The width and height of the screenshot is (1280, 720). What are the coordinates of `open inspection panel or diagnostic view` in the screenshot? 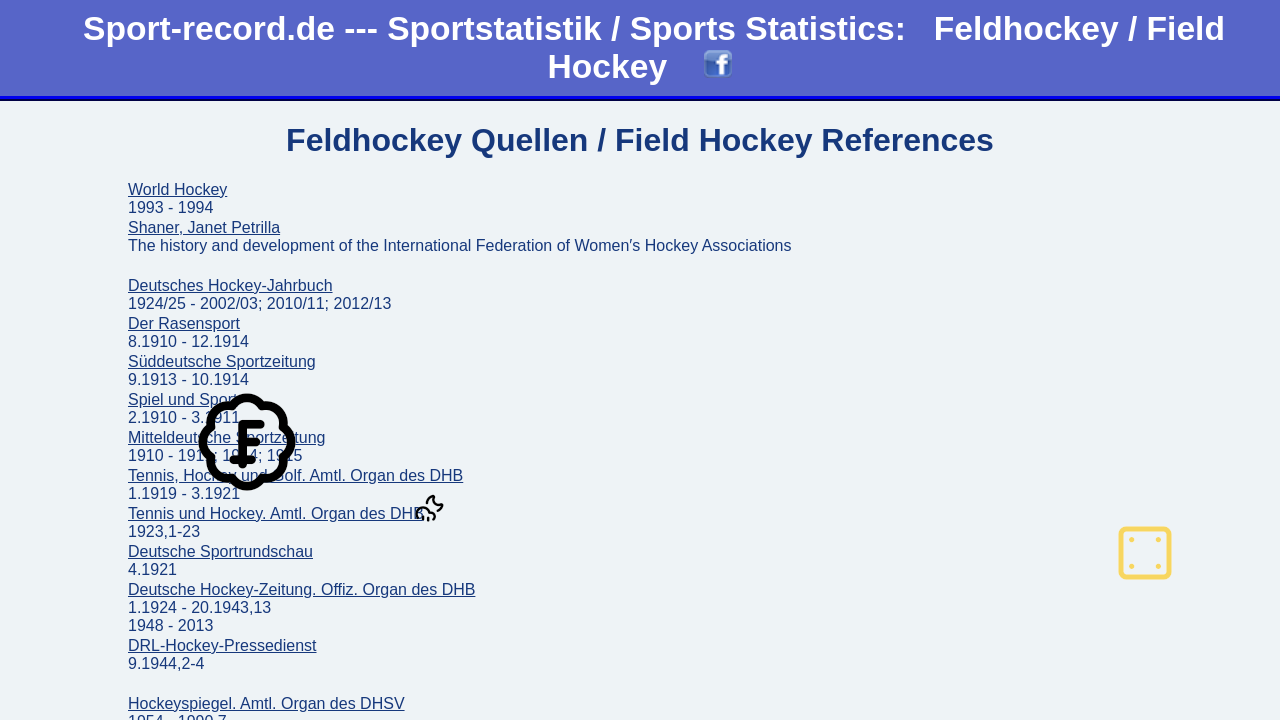 It's located at (1145, 553).